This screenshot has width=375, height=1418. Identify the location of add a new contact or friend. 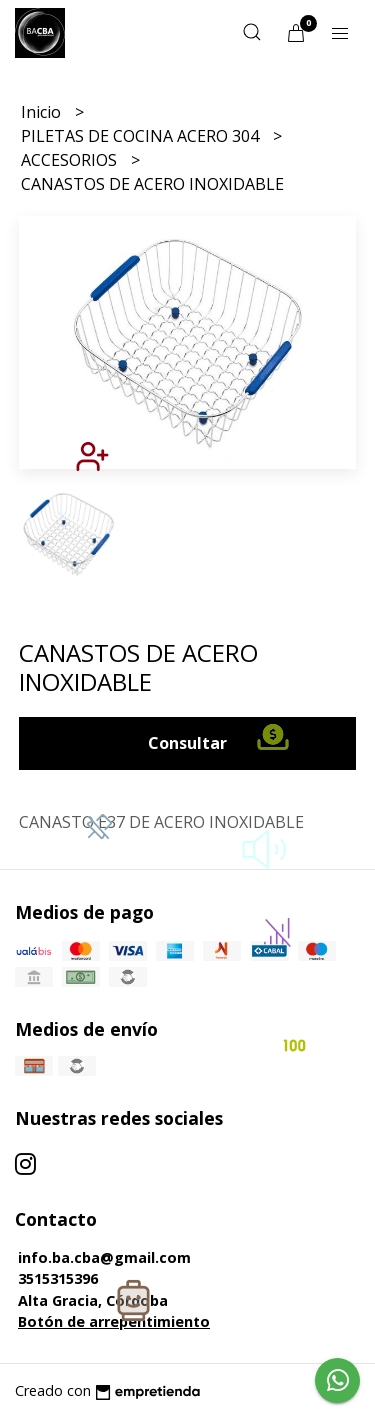
(92, 456).